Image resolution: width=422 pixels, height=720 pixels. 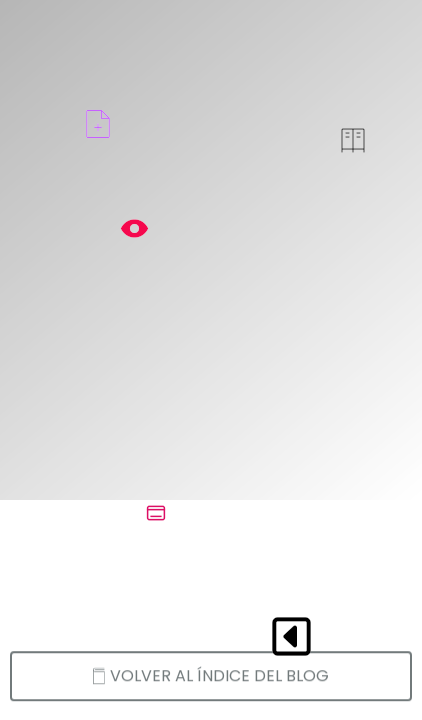 What do you see at coordinates (353, 140) in the screenshot?
I see `access storage lockers` at bounding box center [353, 140].